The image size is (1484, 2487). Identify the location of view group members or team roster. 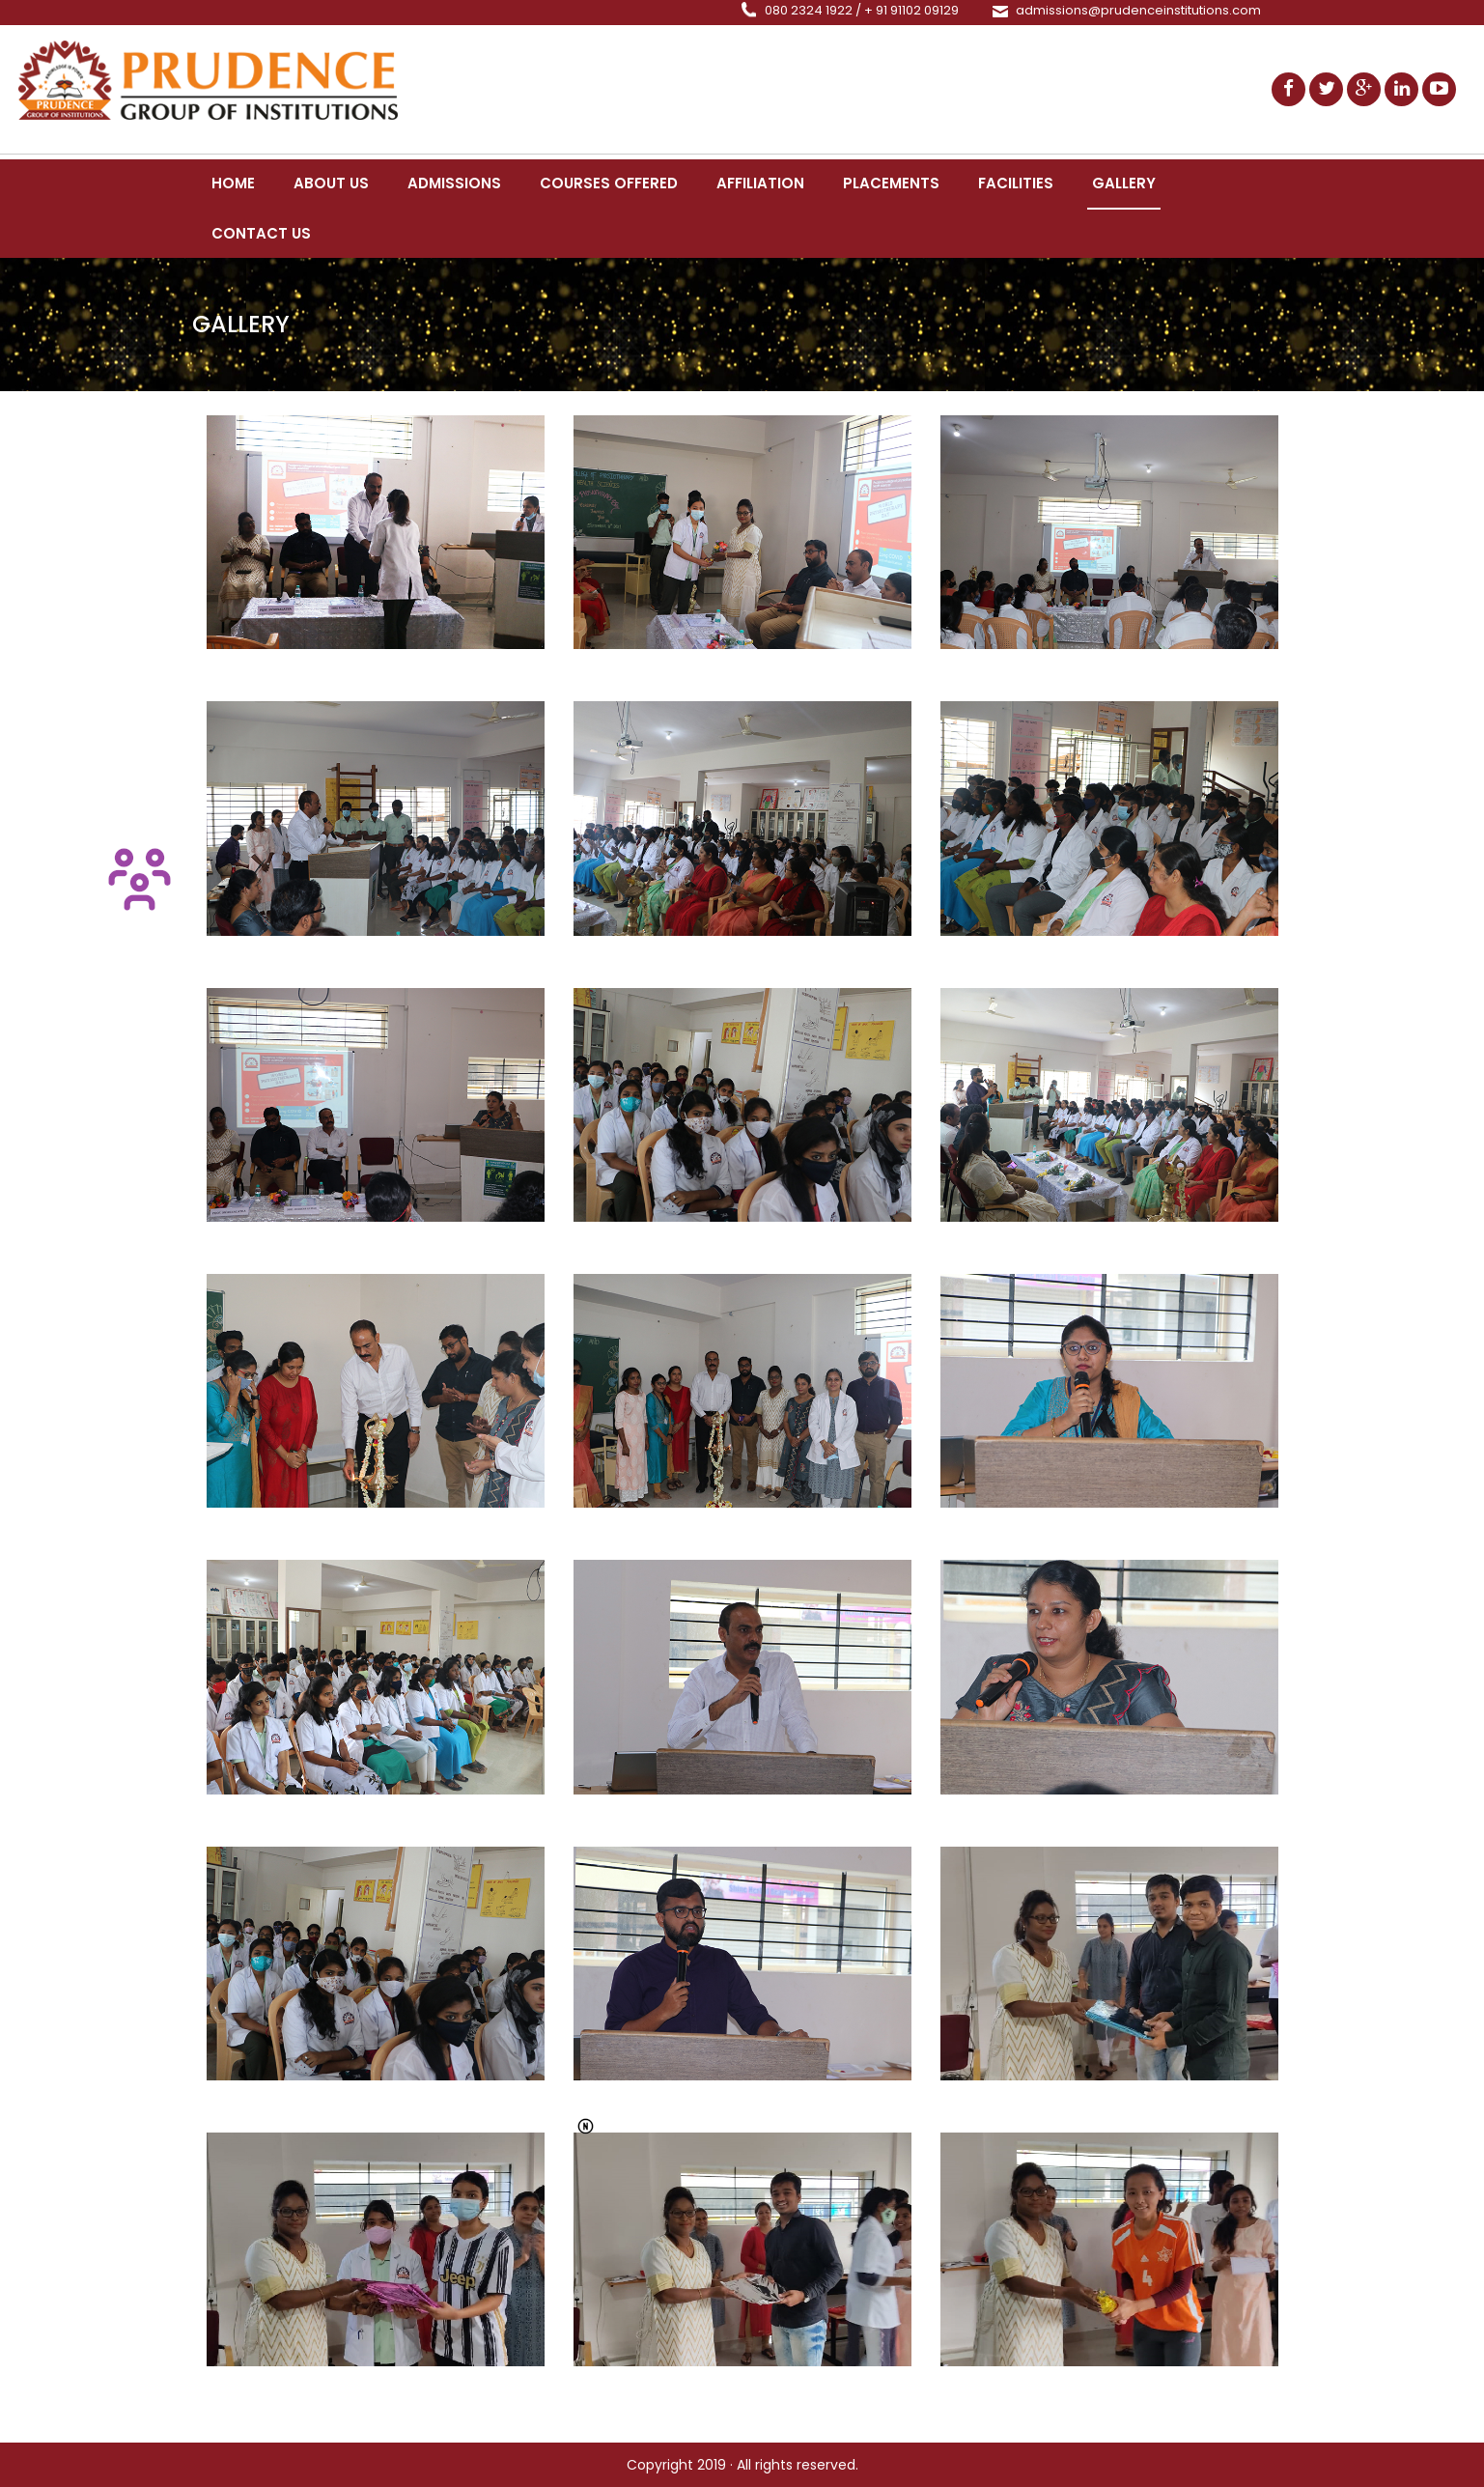
(139, 879).